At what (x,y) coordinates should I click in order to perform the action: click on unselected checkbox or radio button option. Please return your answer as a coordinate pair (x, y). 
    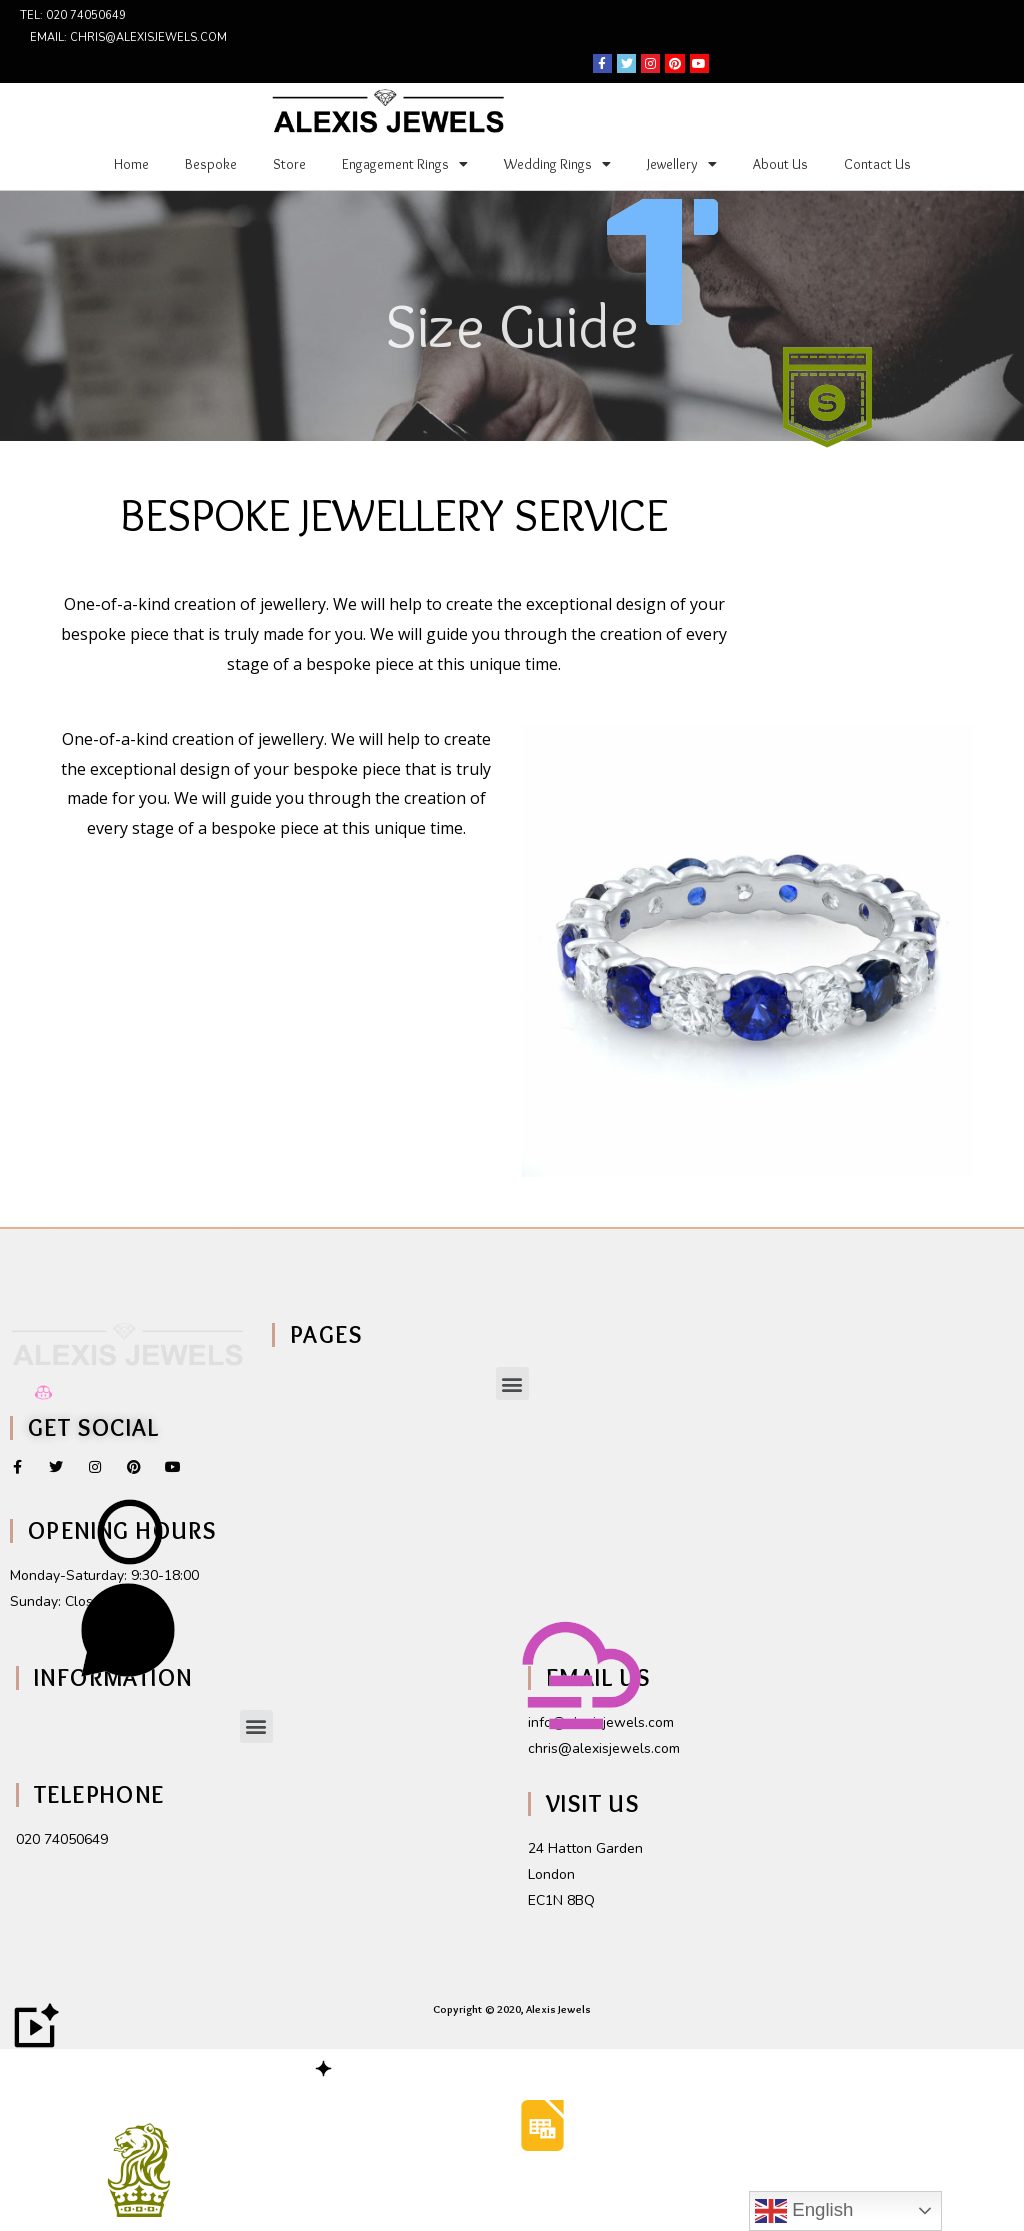
    Looking at the image, I should click on (130, 1532).